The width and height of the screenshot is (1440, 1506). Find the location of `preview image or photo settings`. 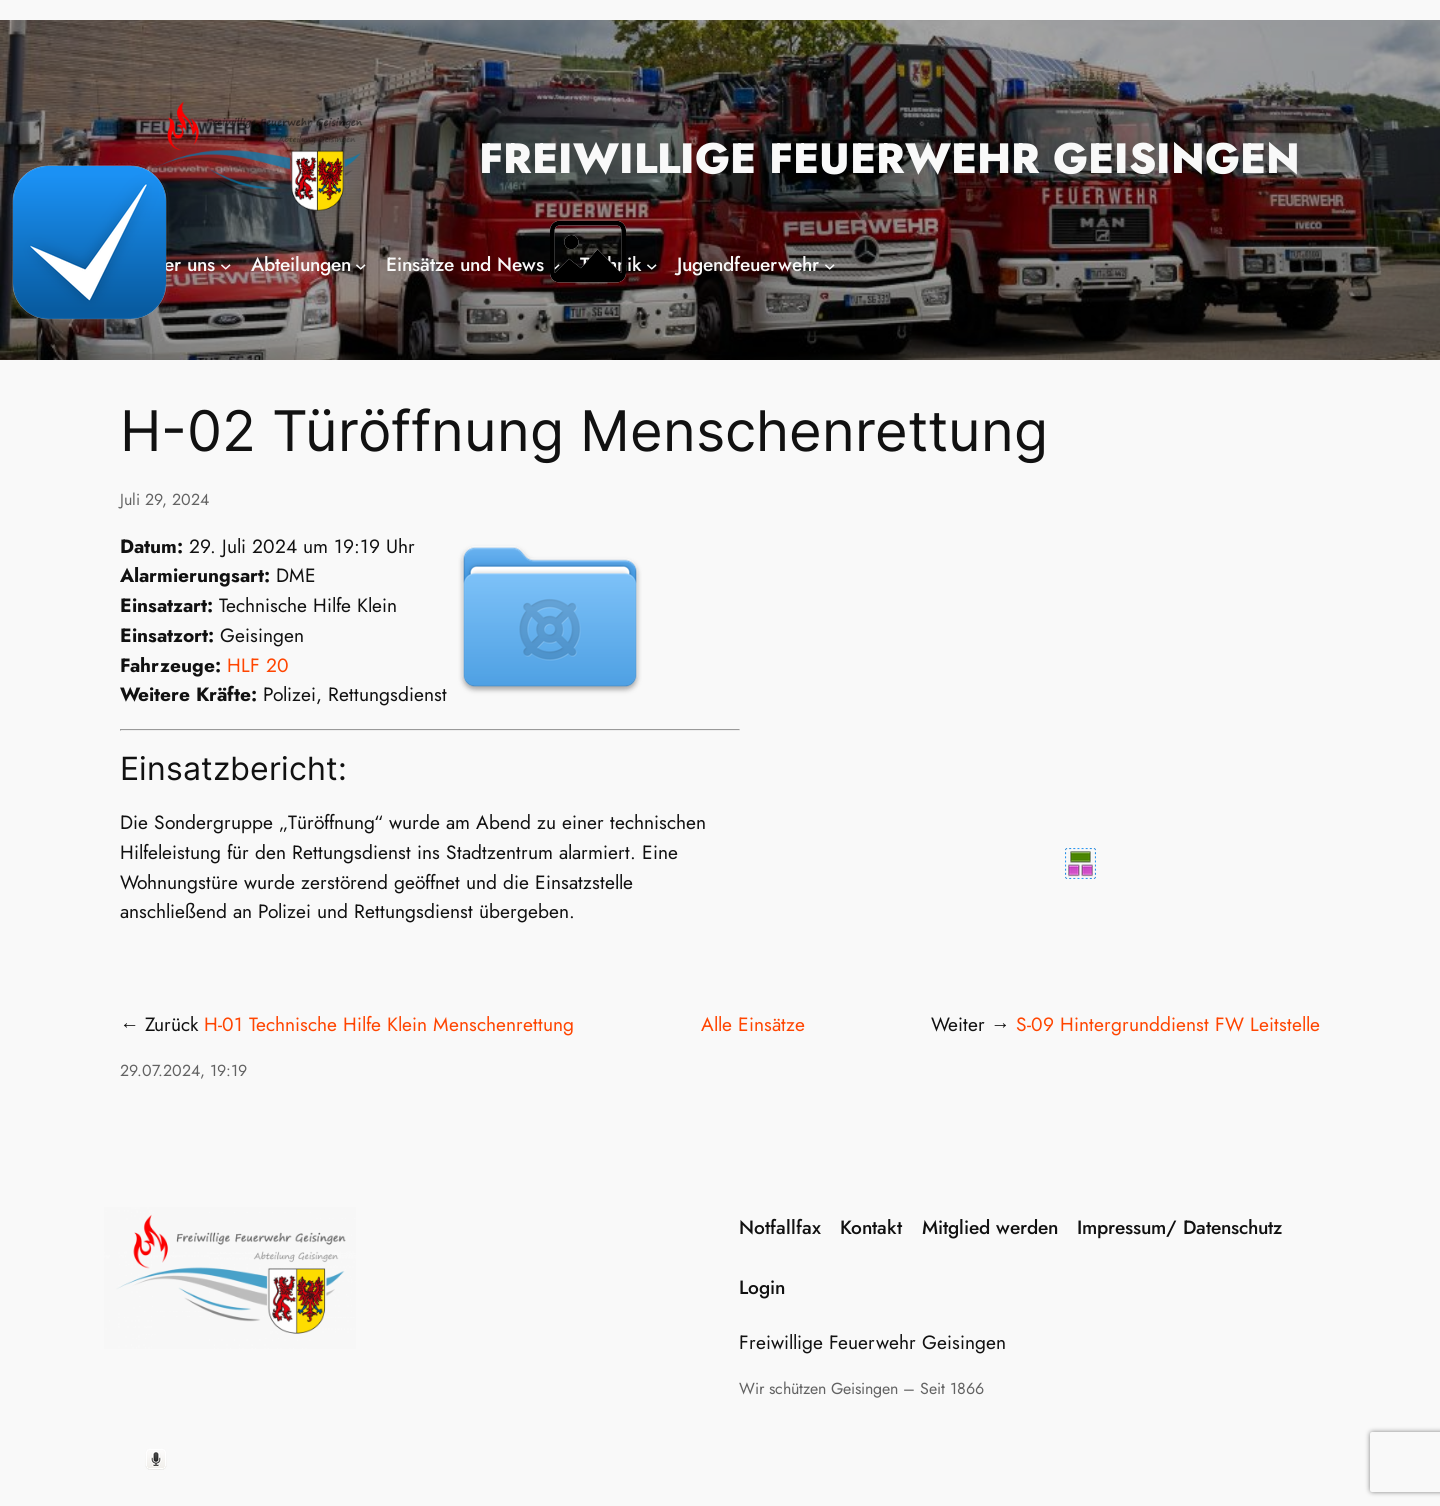

preview image or photo settings is located at coordinates (588, 254).